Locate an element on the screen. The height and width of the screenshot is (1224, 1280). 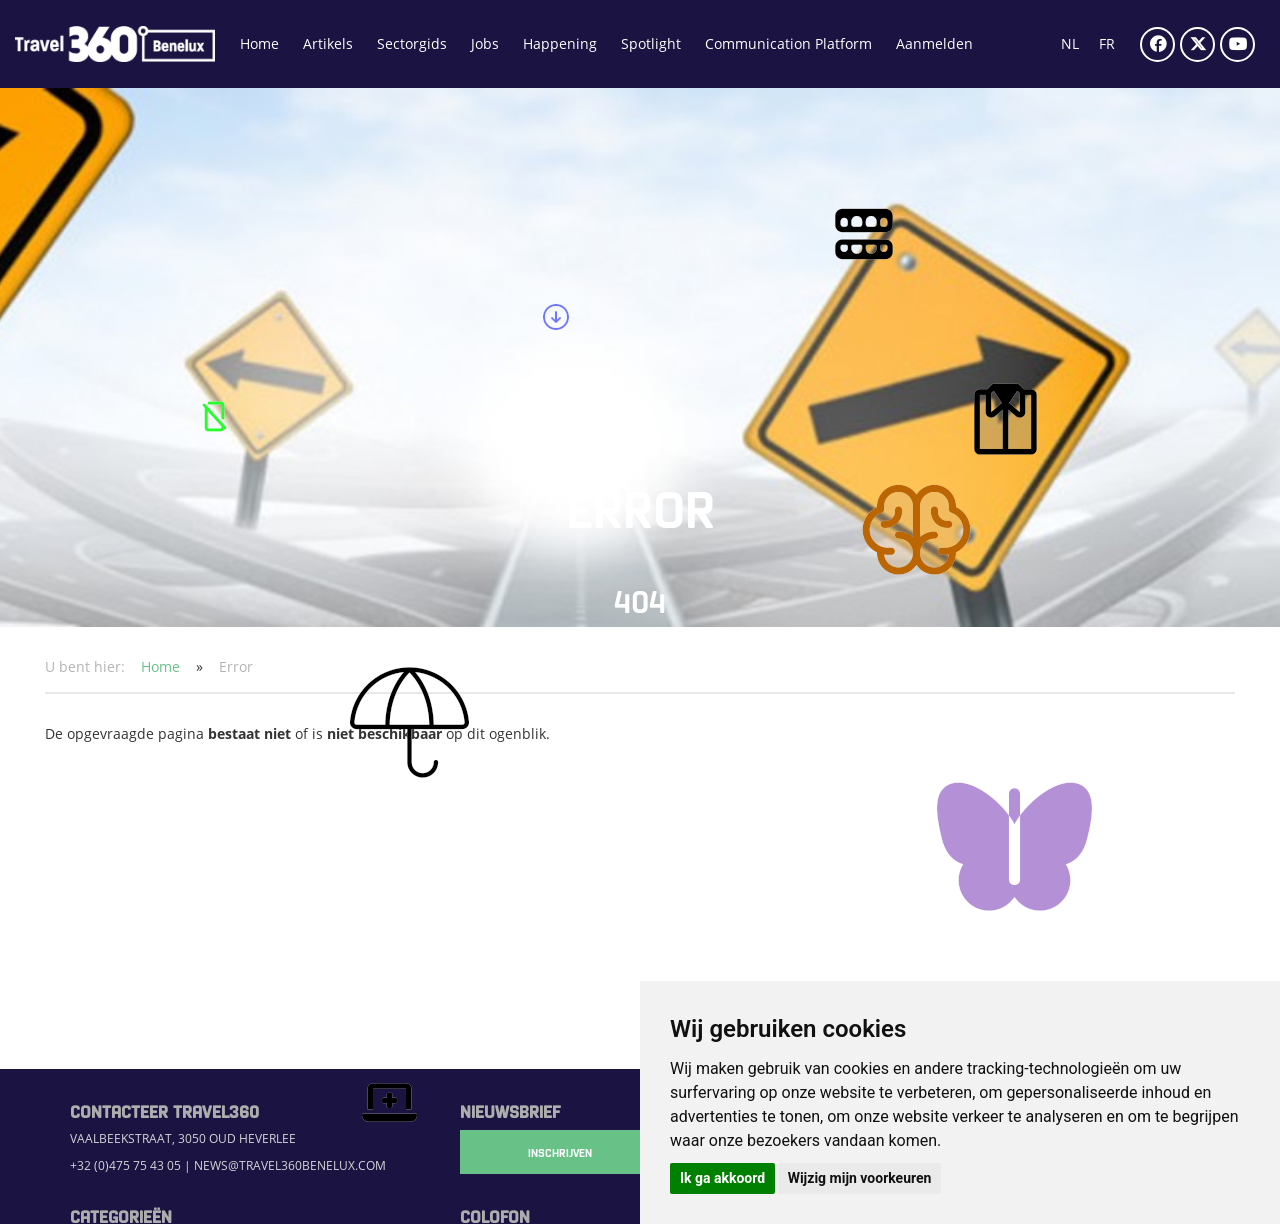
view weather protection or rain forecast is located at coordinates (409, 722).